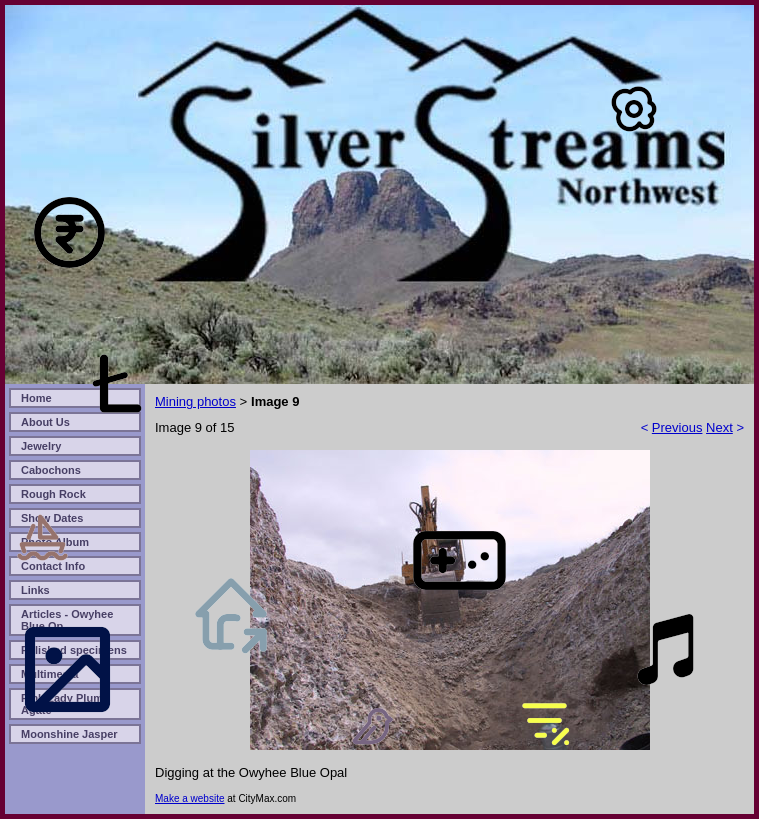 The height and width of the screenshot is (819, 759). What do you see at coordinates (231, 614) in the screenshot?
I see `share a home or property listing` at bounding box center [231, 614].